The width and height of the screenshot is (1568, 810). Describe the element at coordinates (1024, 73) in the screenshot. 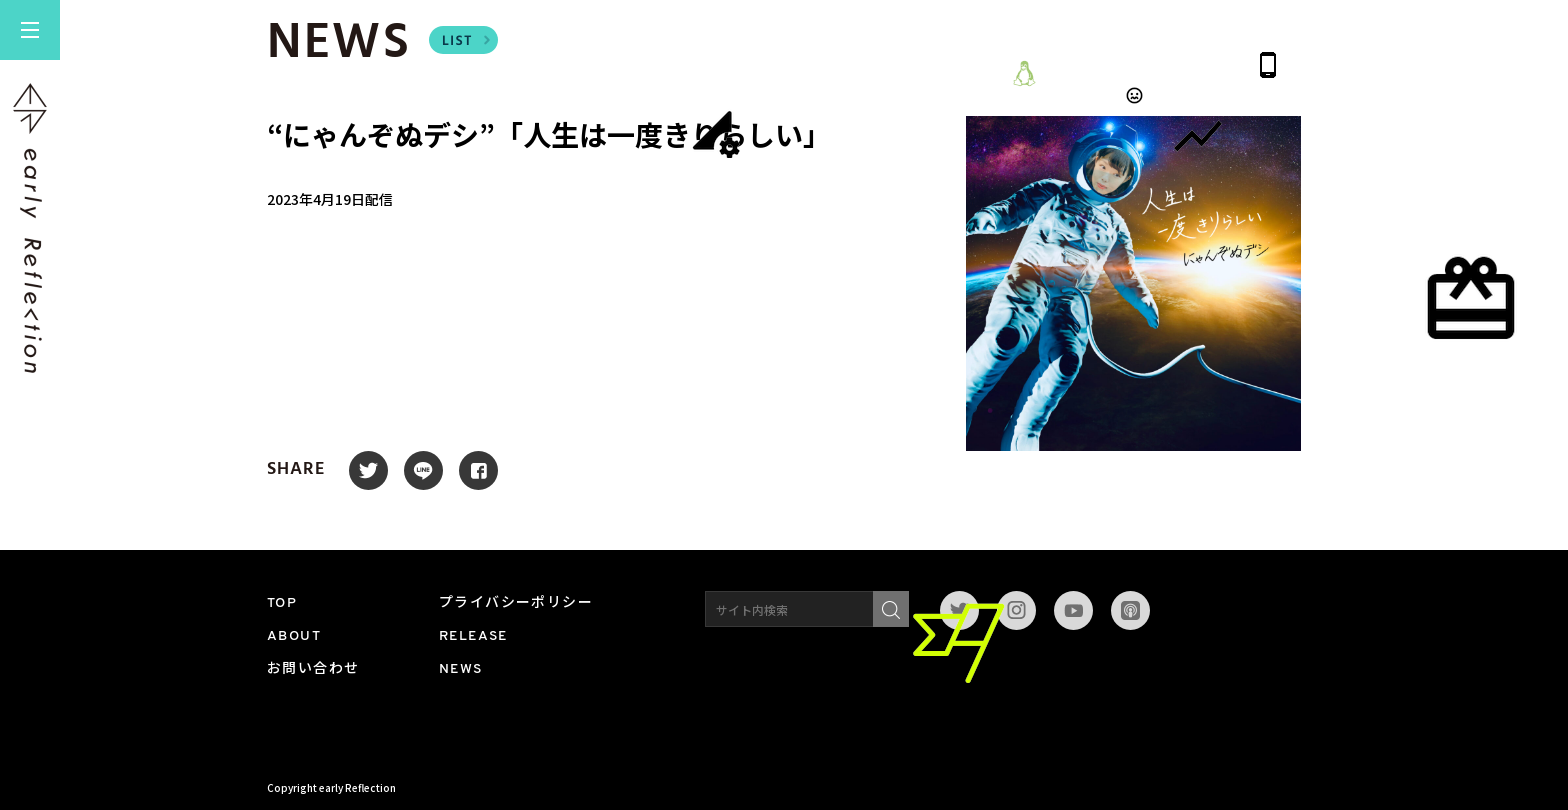

I see `indicates Linux operating system compatibility` at that location.